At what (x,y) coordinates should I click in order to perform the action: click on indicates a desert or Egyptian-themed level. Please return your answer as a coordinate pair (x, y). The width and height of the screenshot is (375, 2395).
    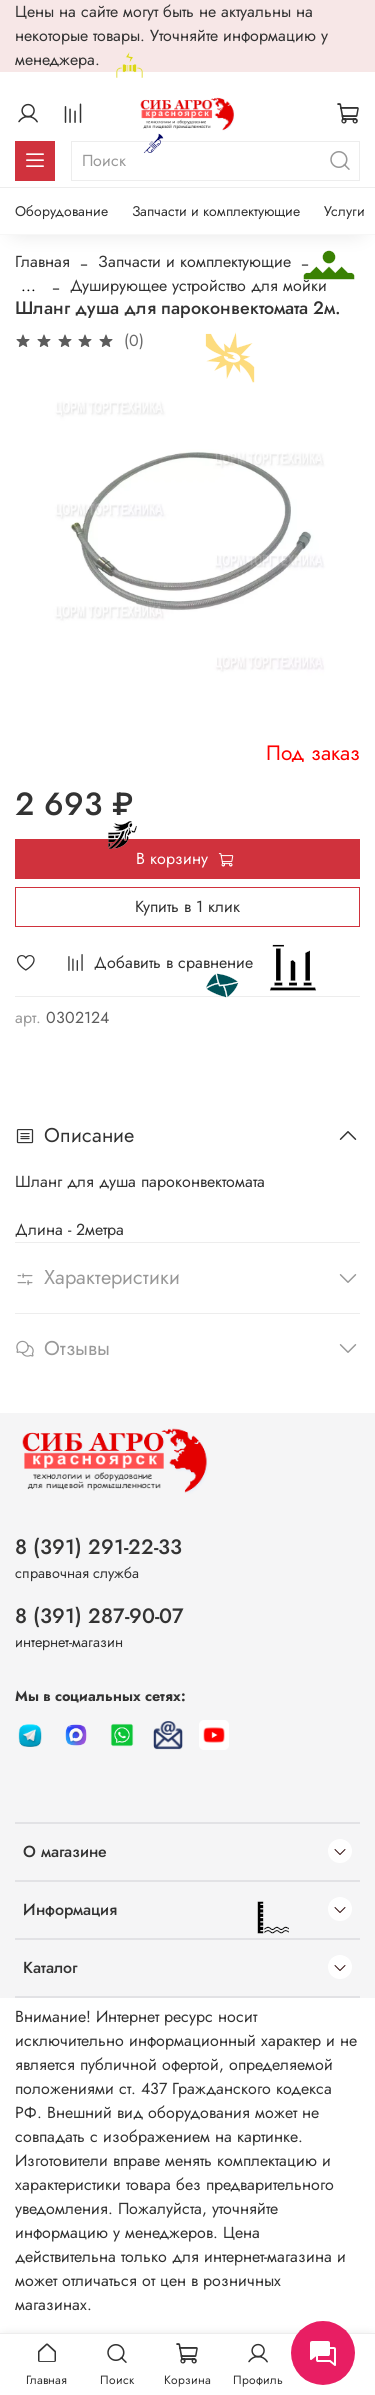
    Looking at the image, I should click on (329, 265).